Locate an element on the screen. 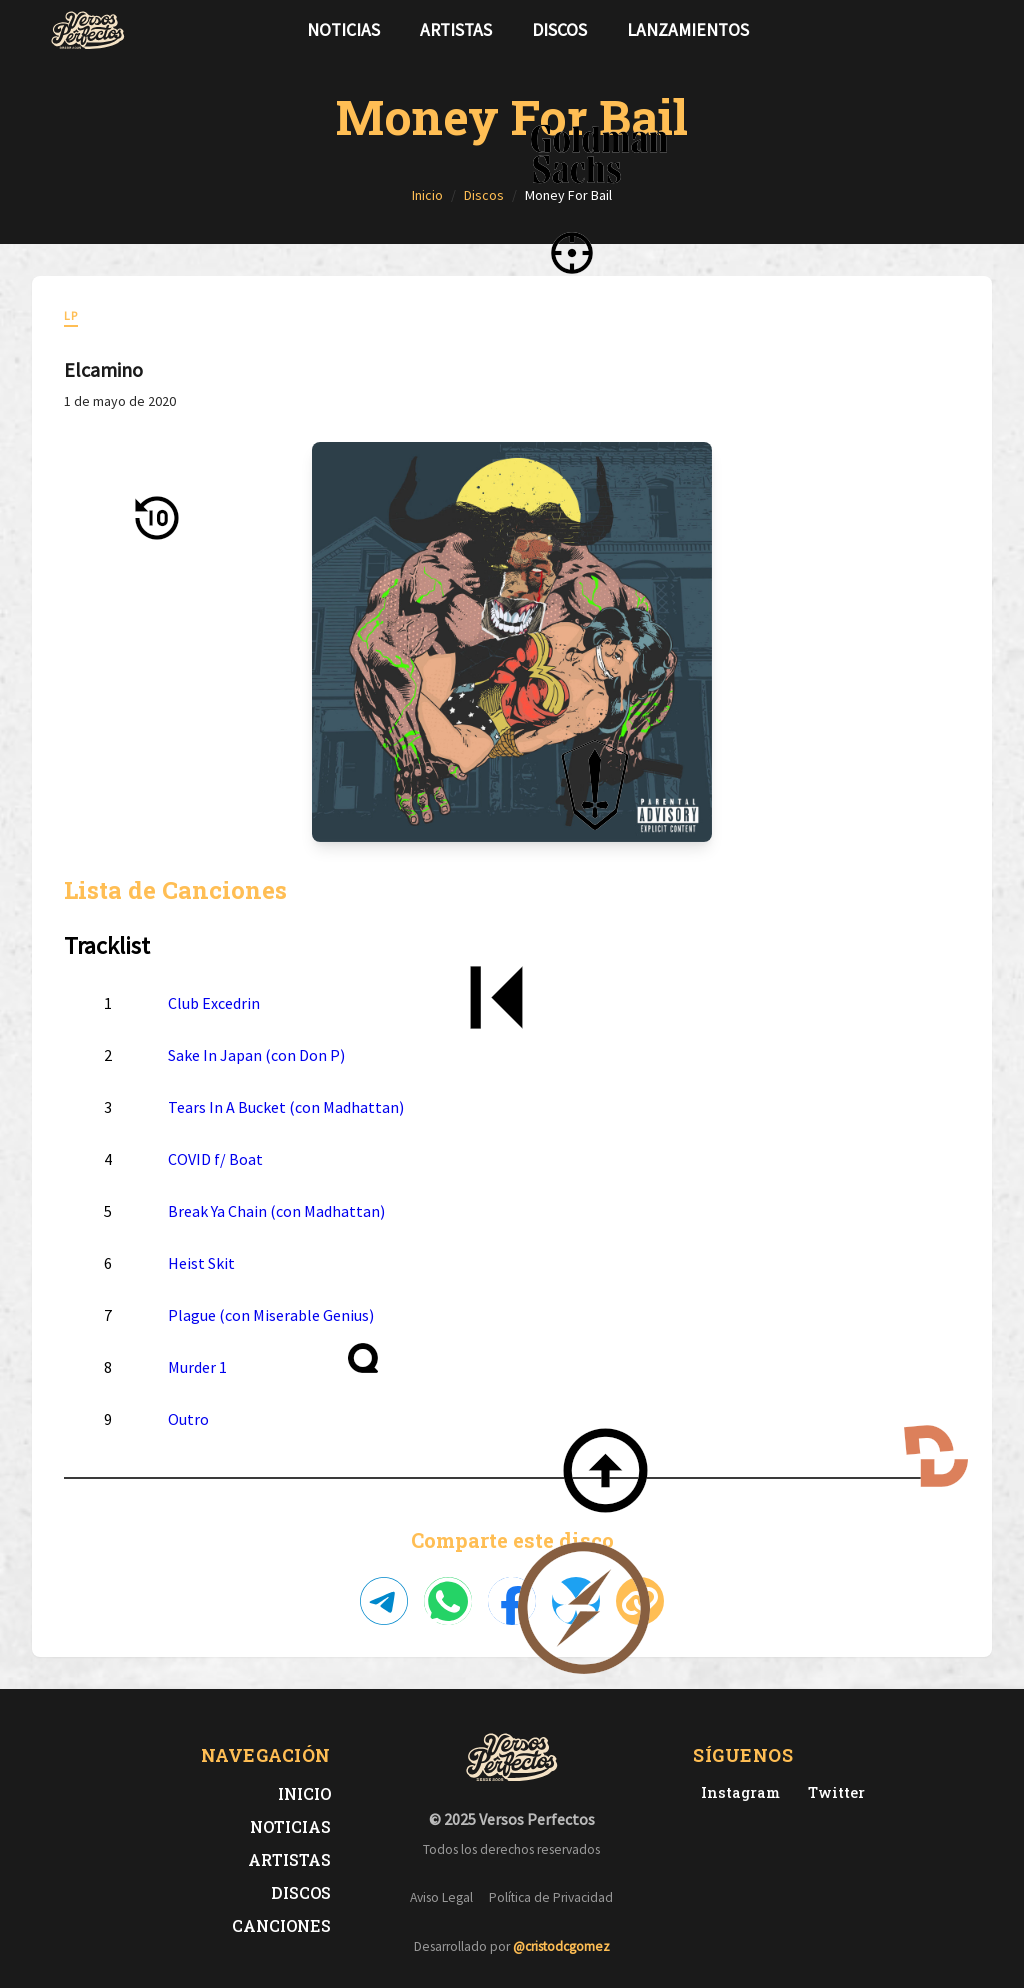  open the Quora app is located at coordinates (363, 1358).